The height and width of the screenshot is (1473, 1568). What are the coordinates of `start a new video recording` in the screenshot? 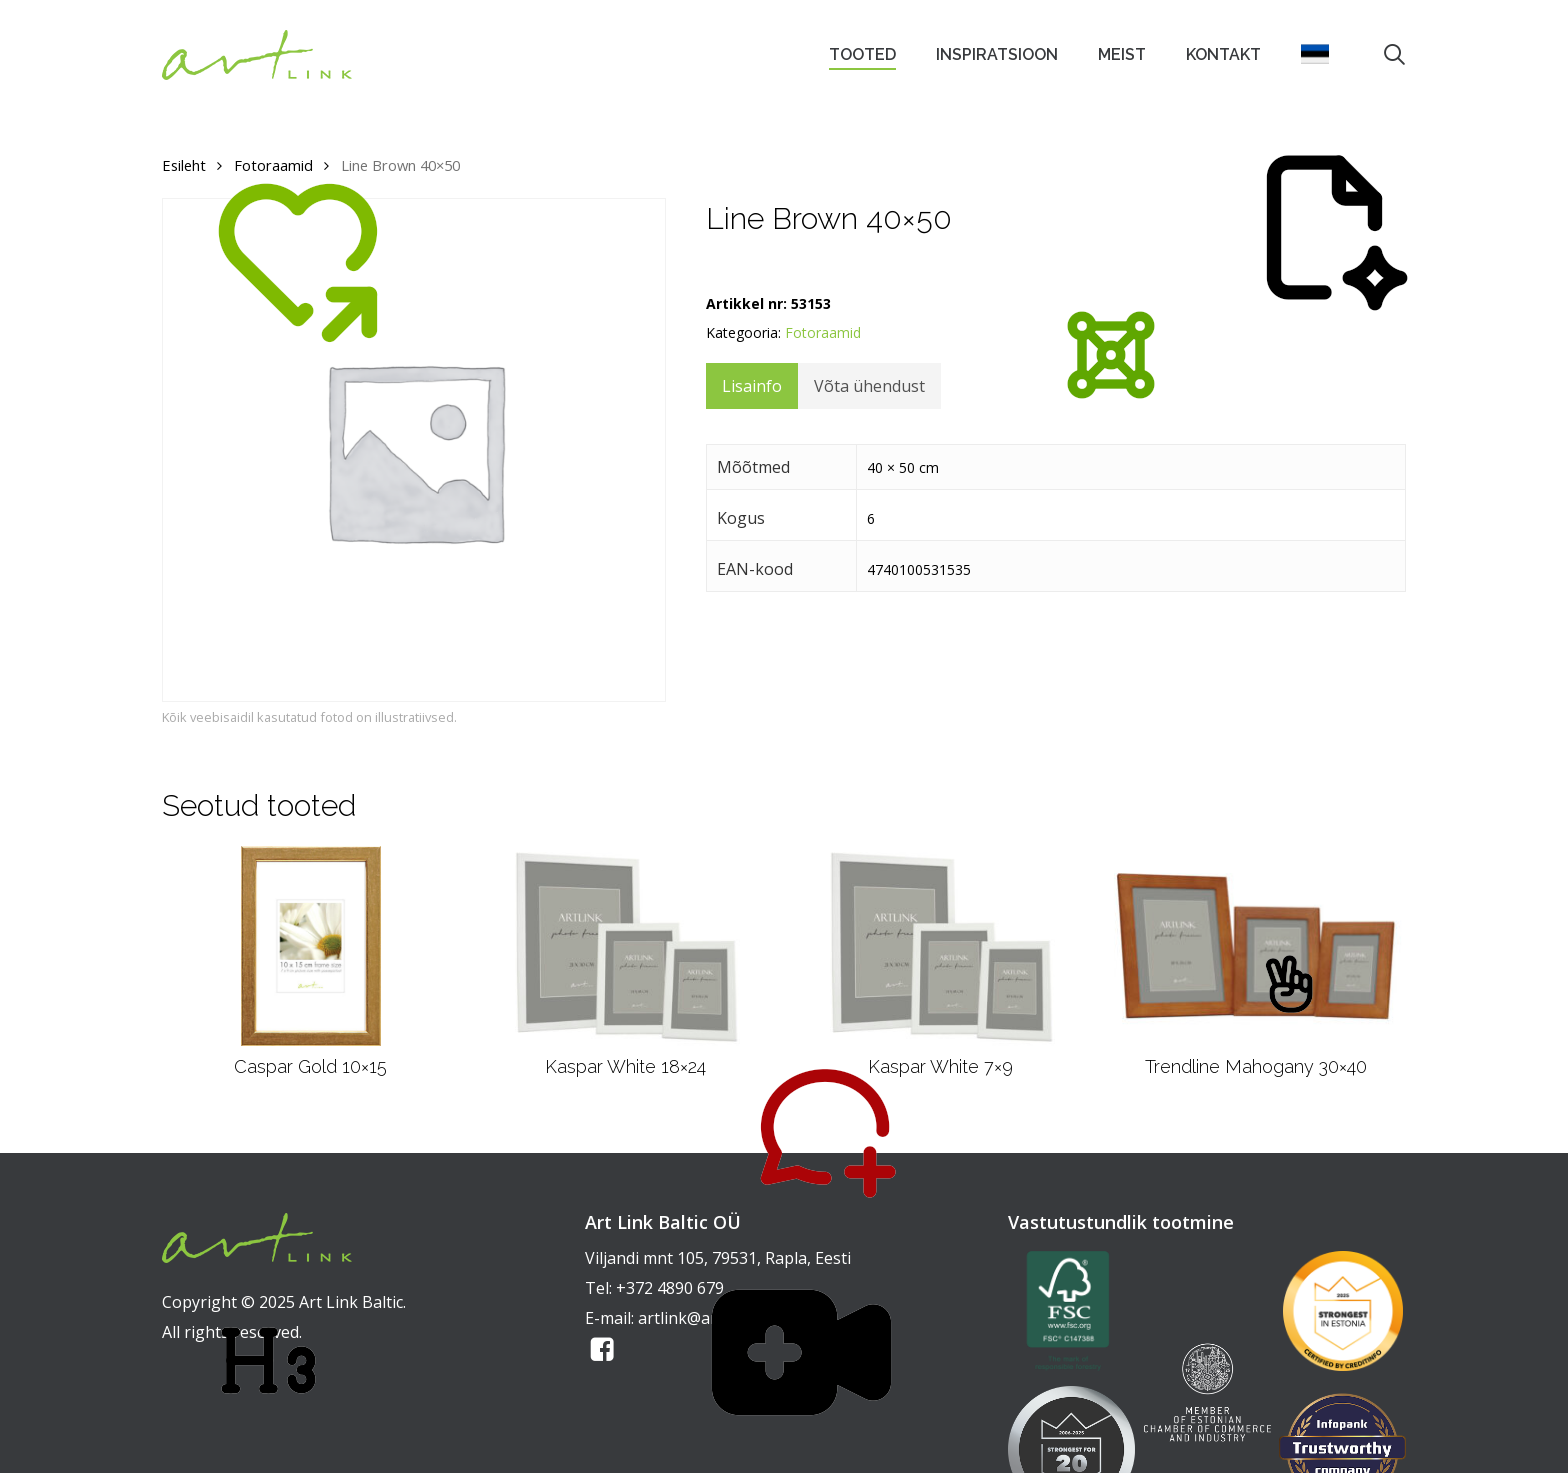 It's located at (801, 1352).